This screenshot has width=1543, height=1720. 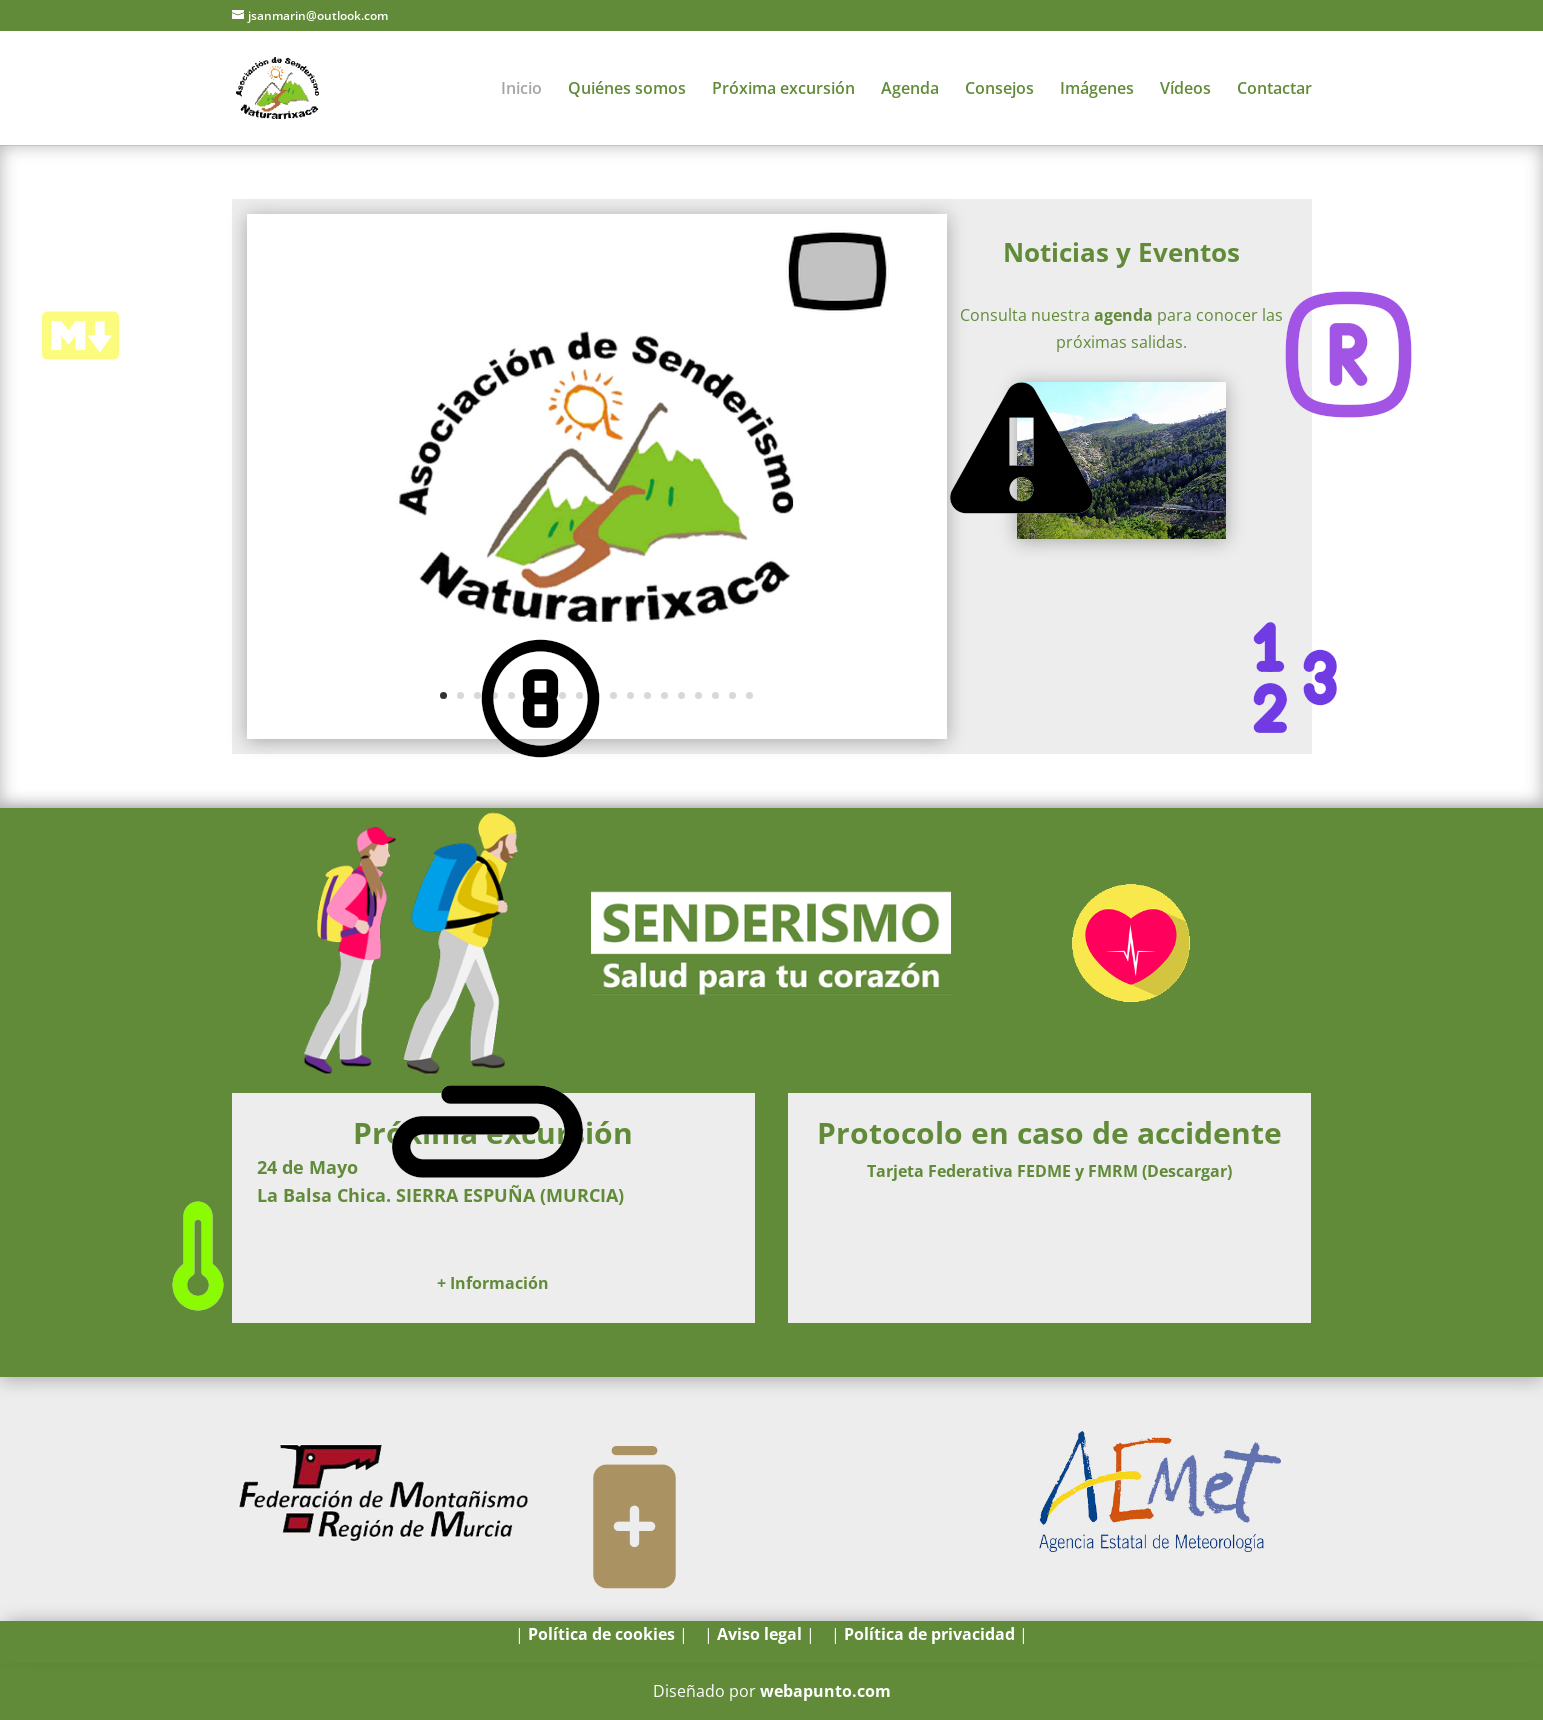 What do you see at coordinates (540, 698) in the screenshot?
I see `indicates step 8 in a multi-step process` at bounding box center [540, 698].